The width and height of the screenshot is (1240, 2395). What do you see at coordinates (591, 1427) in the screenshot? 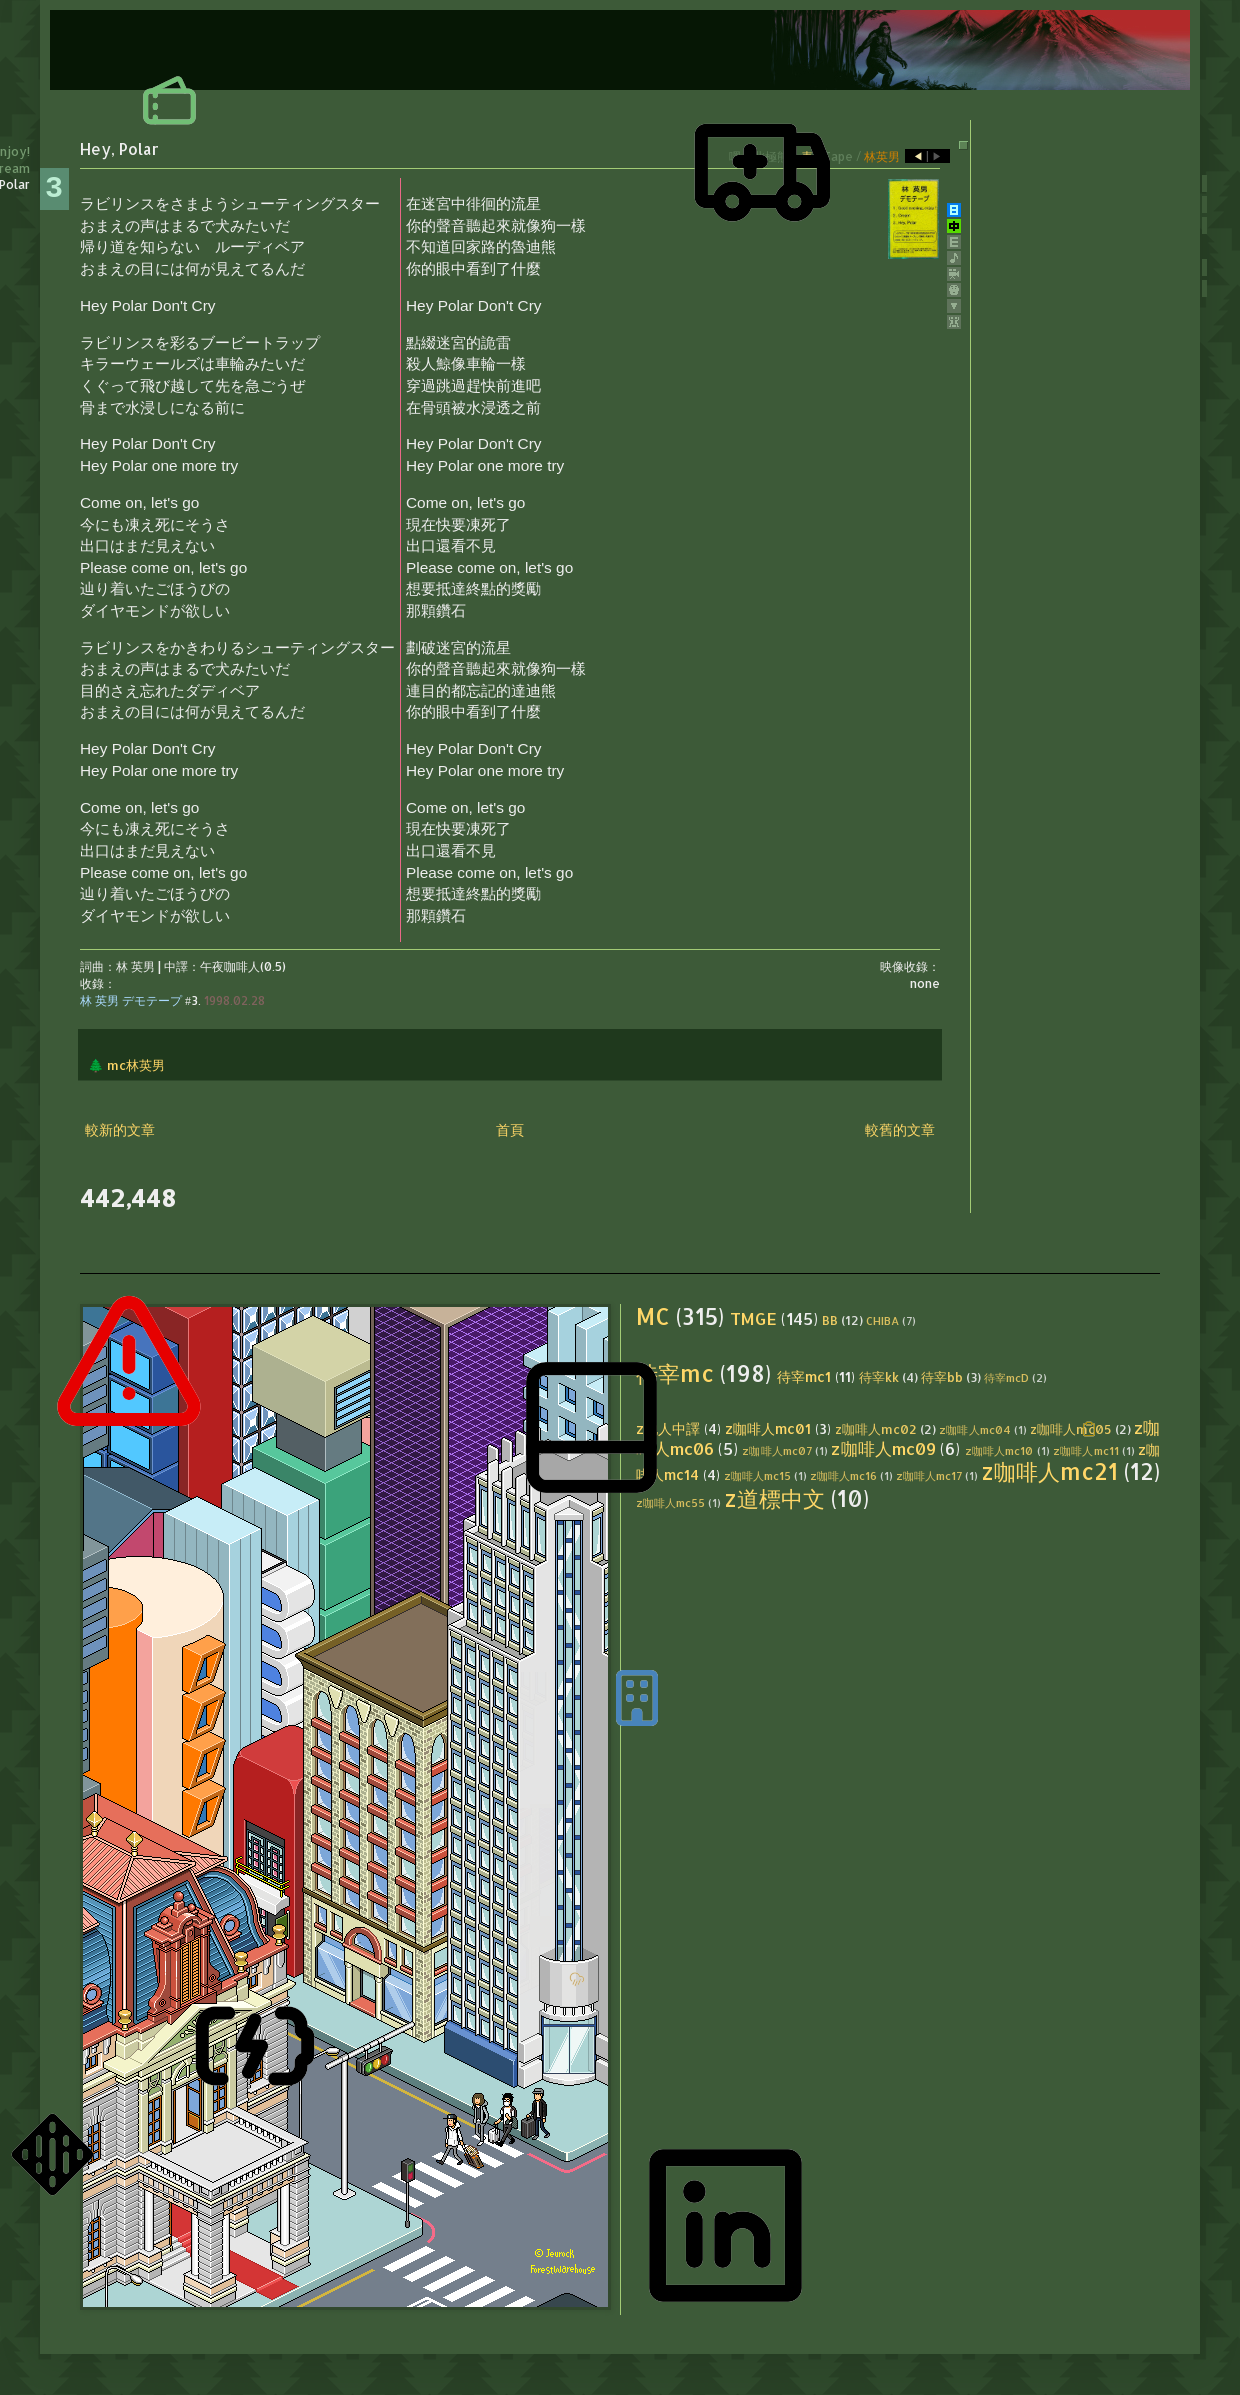
I see `toggle bottom panel visibility` at bounding box center [591, 1427].